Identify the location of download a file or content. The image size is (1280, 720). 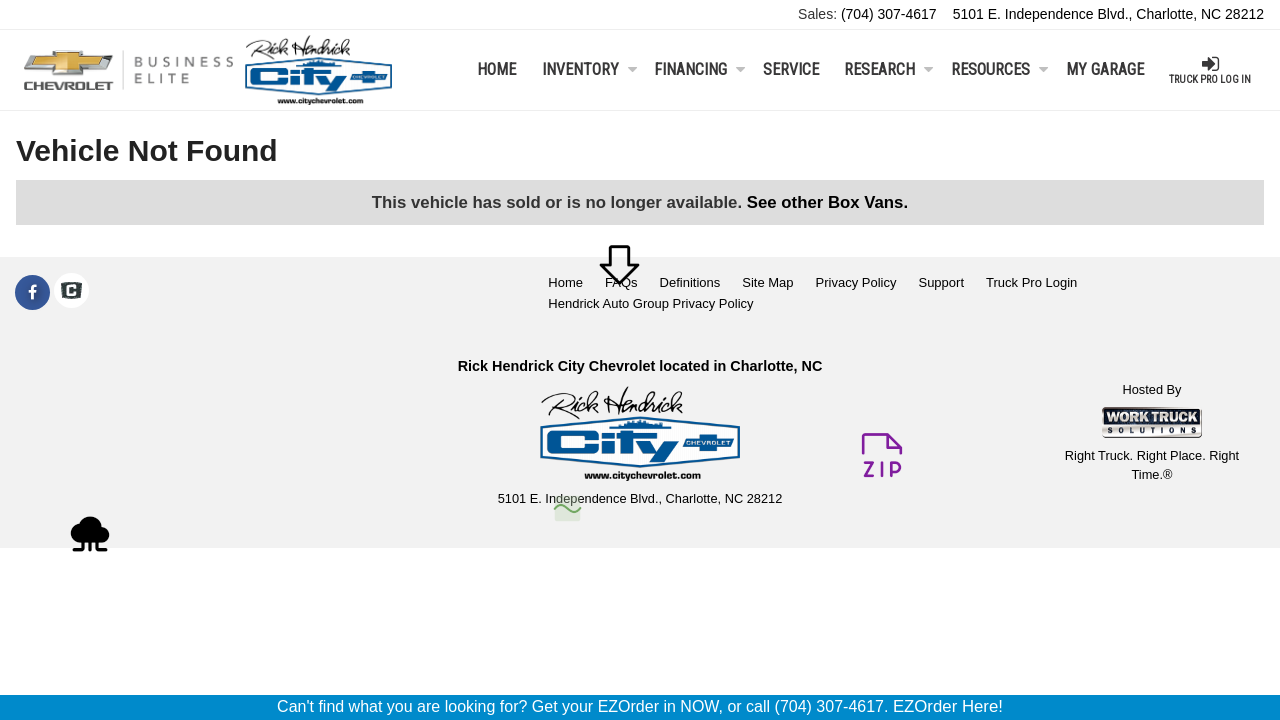
(619, 263).